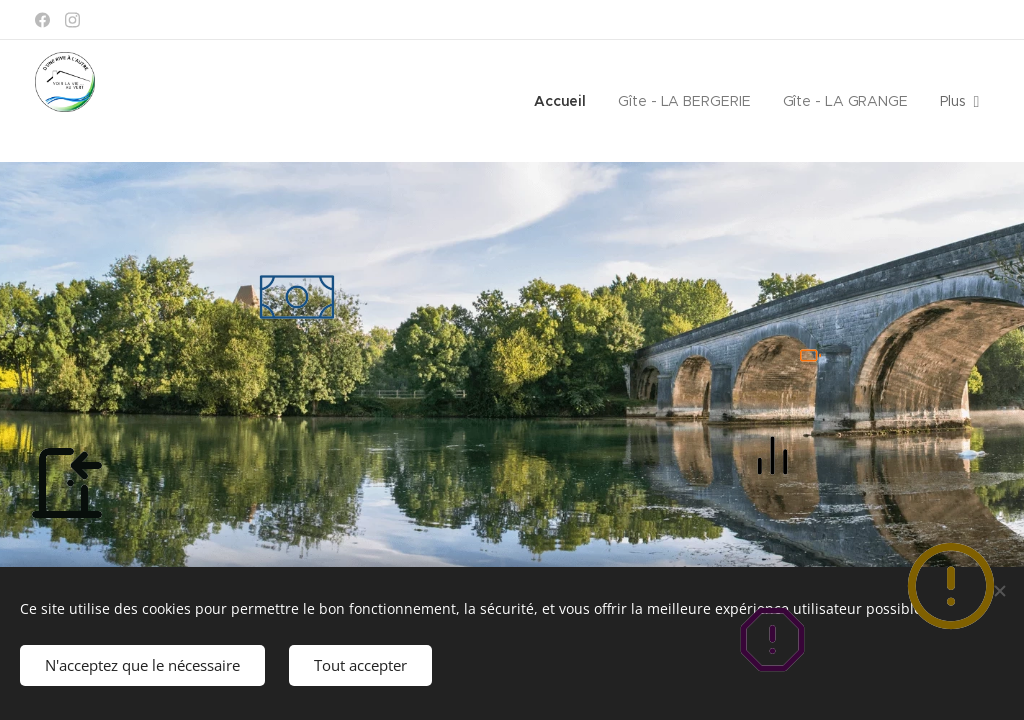 This screenshot has width=1024, height=720. Describe the element at coordinates (67, 483) in the screenshot. I see `log in or sign in to your account` at that location.